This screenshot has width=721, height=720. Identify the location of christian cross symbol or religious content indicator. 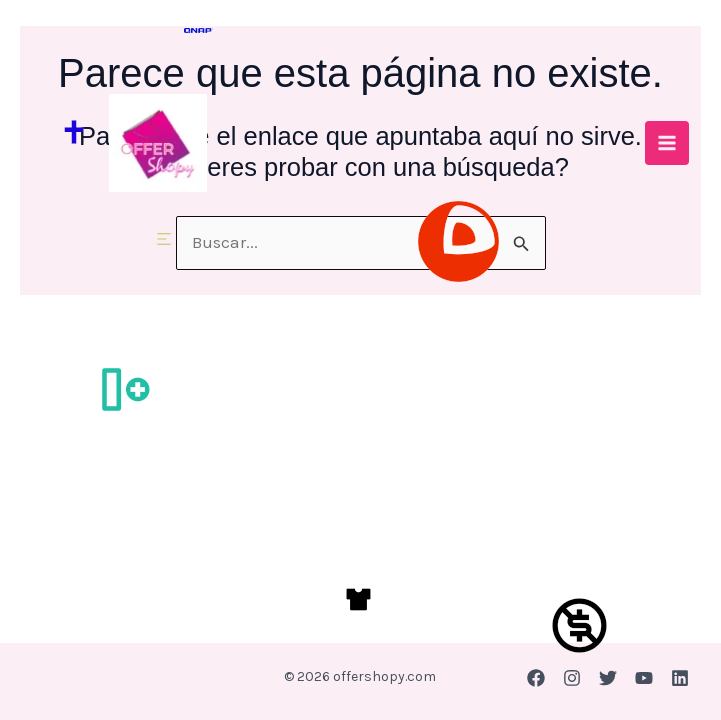
(74, 132).